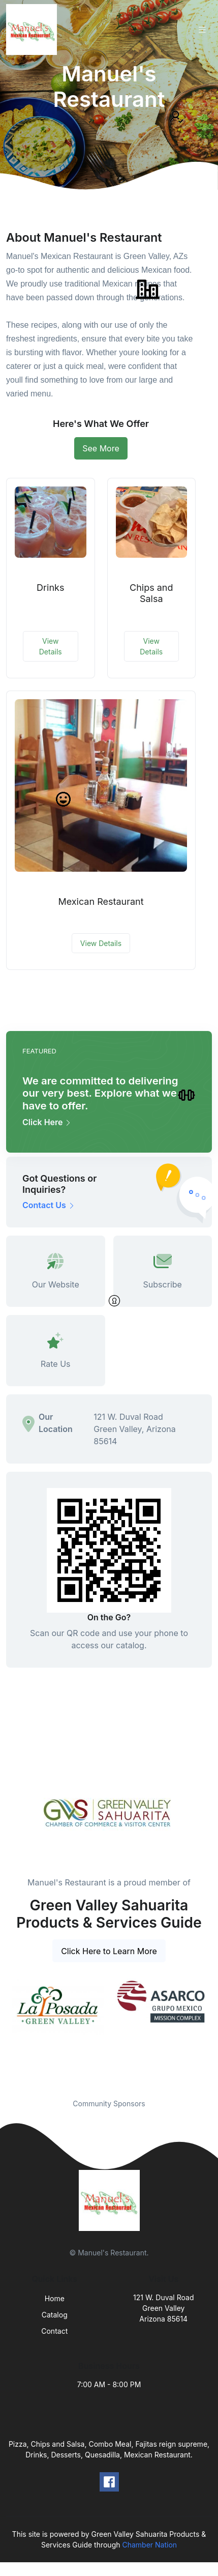 The height and width of the screenshot is (2576, 218). I want to click on verify or approve a user account, so click(176, 117).